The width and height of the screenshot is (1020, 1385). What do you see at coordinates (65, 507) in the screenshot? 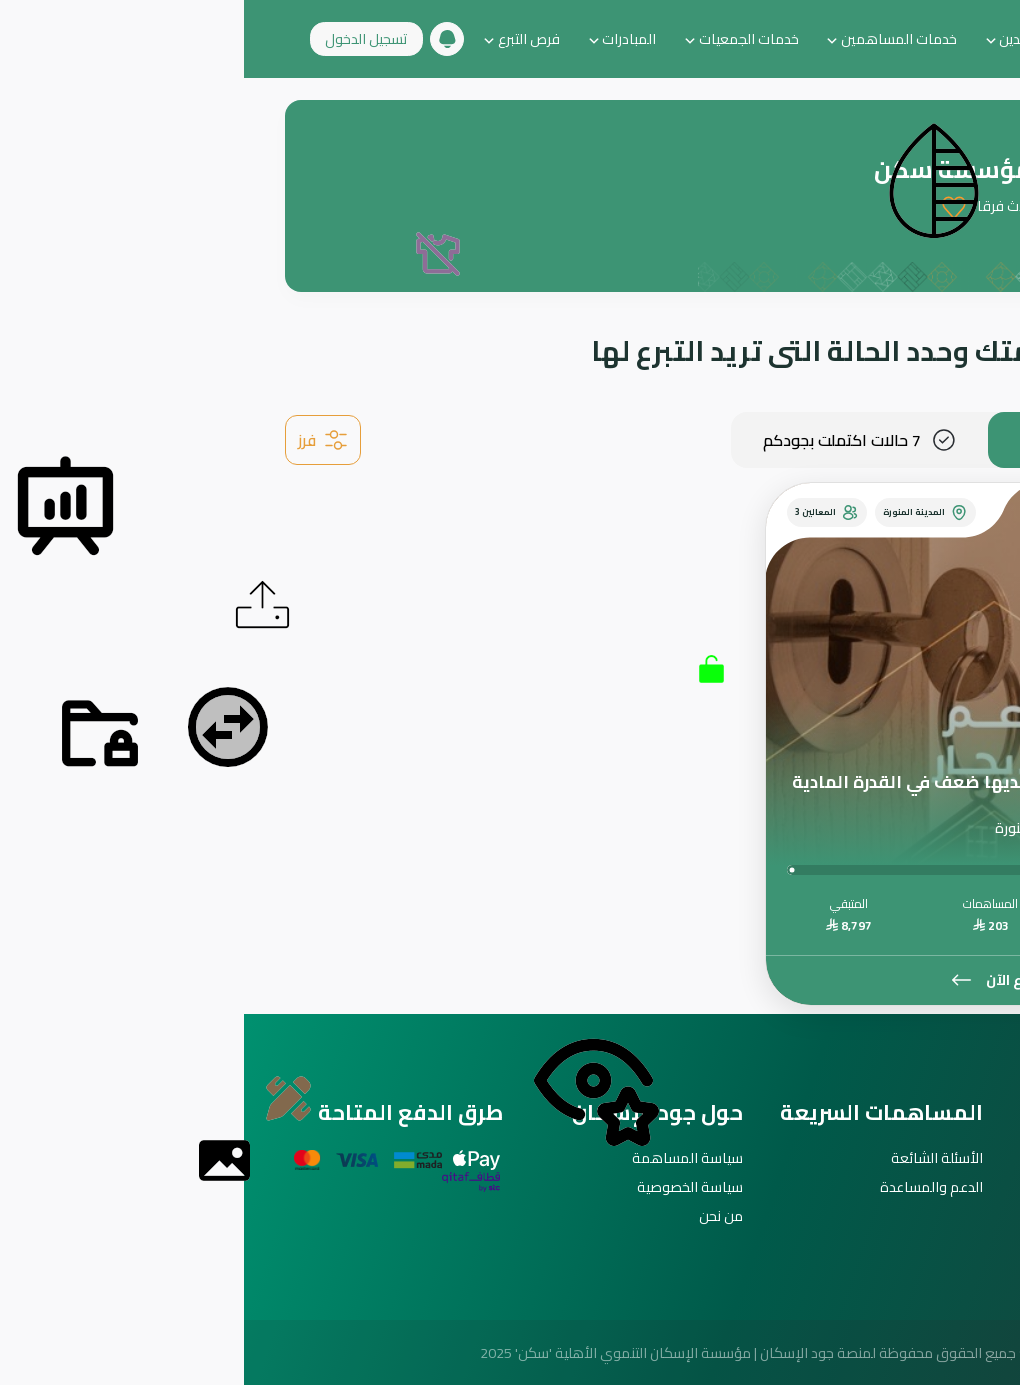
I see `view presentation with chart data` at bounding box center [65, 507].